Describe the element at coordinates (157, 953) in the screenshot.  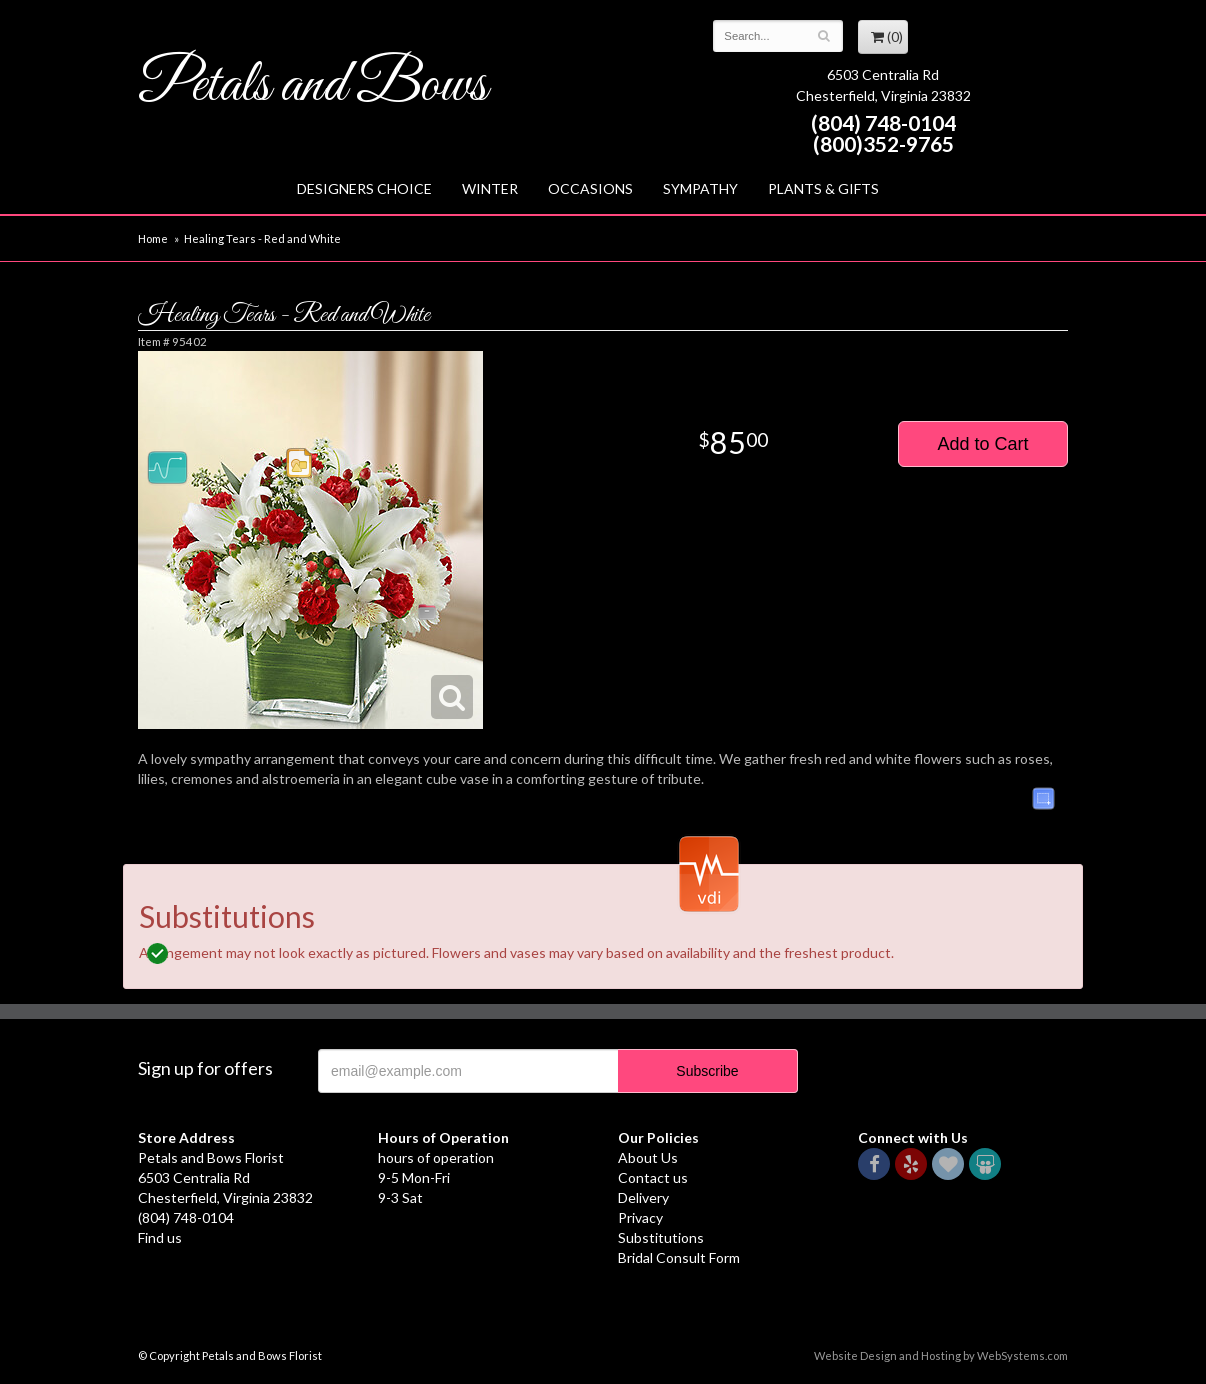
I see `confirm or apply changes` at that location.